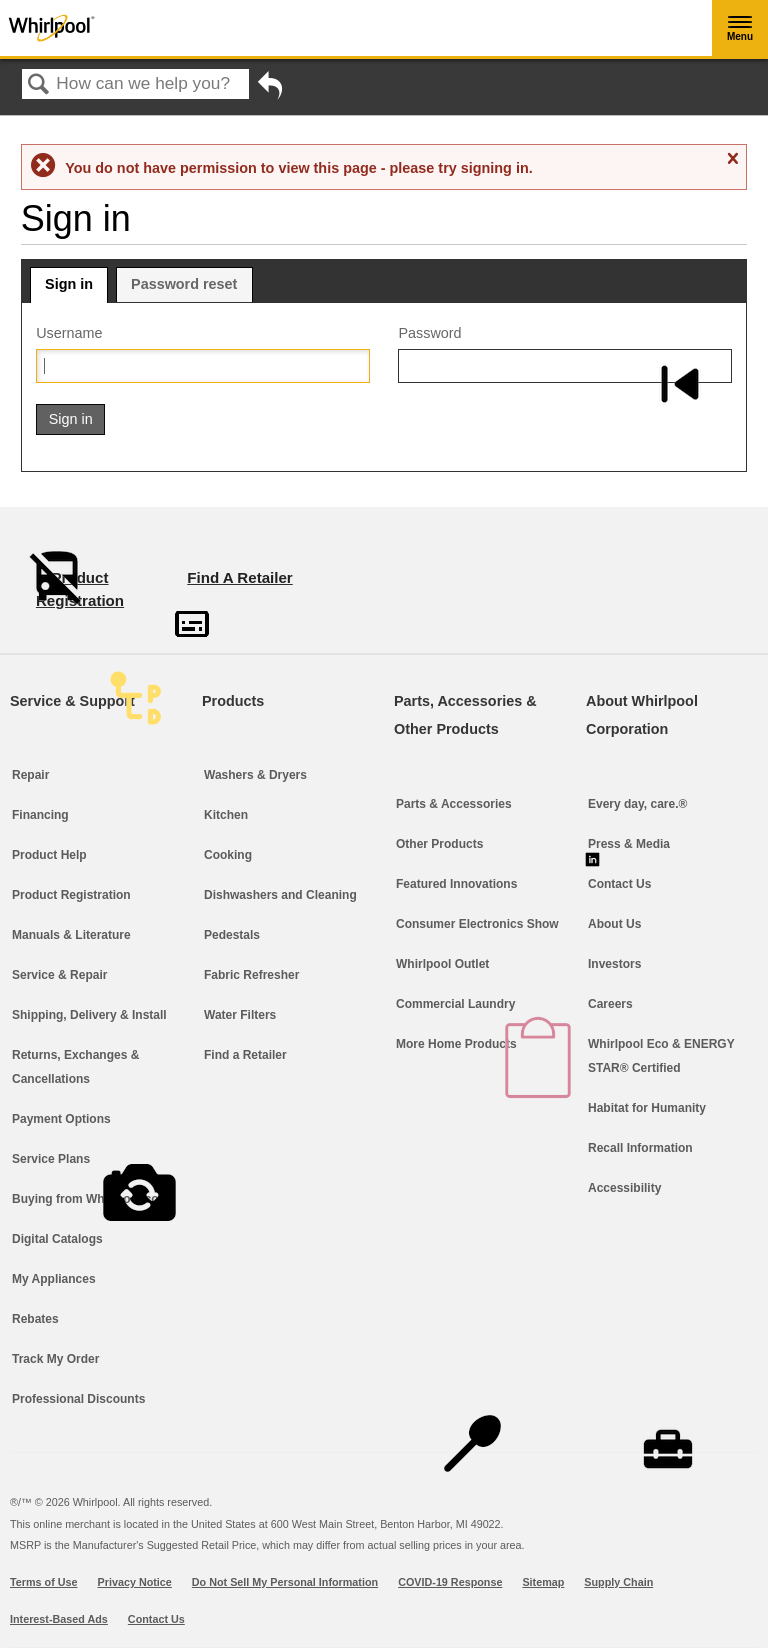 Image resolution: width=768 pixels, height=1648 pixels. I want to click on select automatic transmission mode, so click(137, 698).